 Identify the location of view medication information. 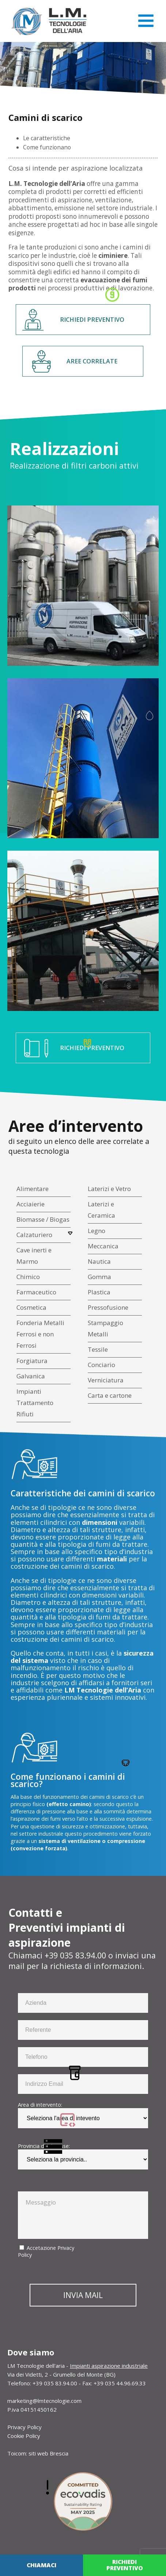
(75, 2073).